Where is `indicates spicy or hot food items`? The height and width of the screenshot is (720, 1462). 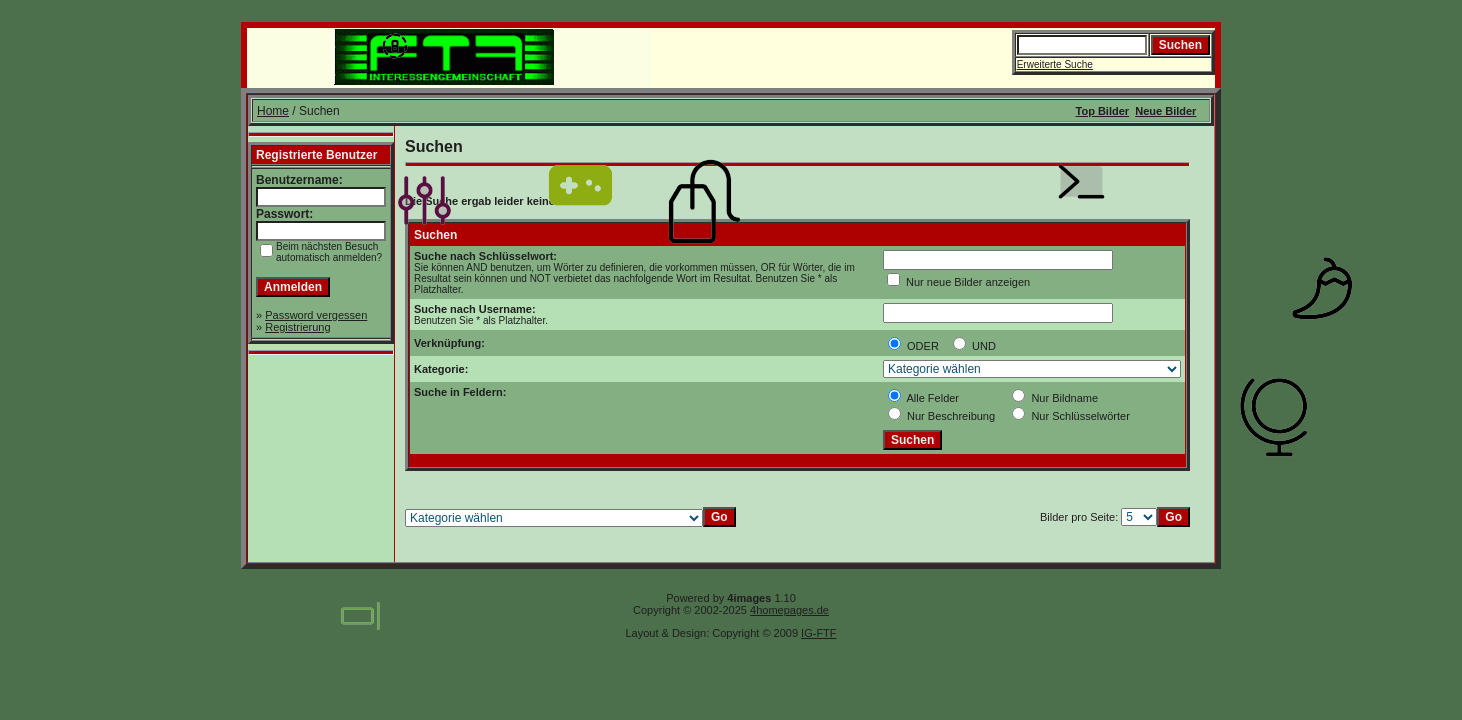
indicates spicy or hot food items is located at coordinates (1325, 290).